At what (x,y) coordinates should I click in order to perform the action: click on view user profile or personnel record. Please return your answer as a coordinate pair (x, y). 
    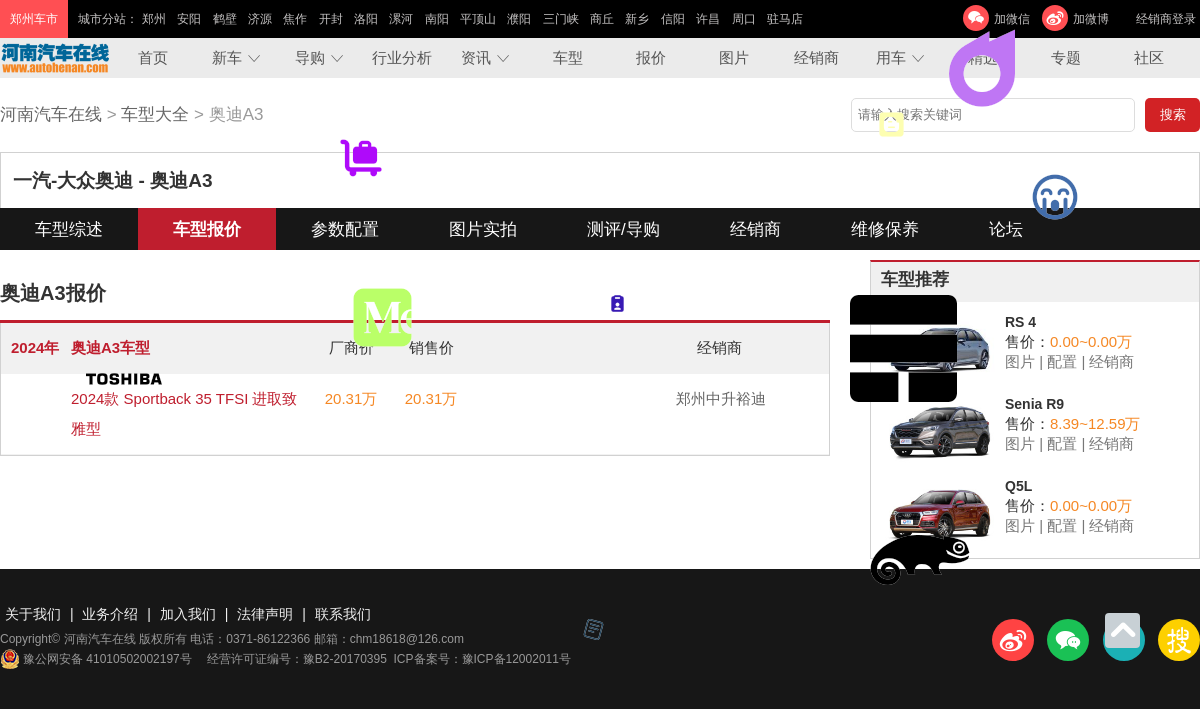
    Looking at the image, I should click on (617, 303).